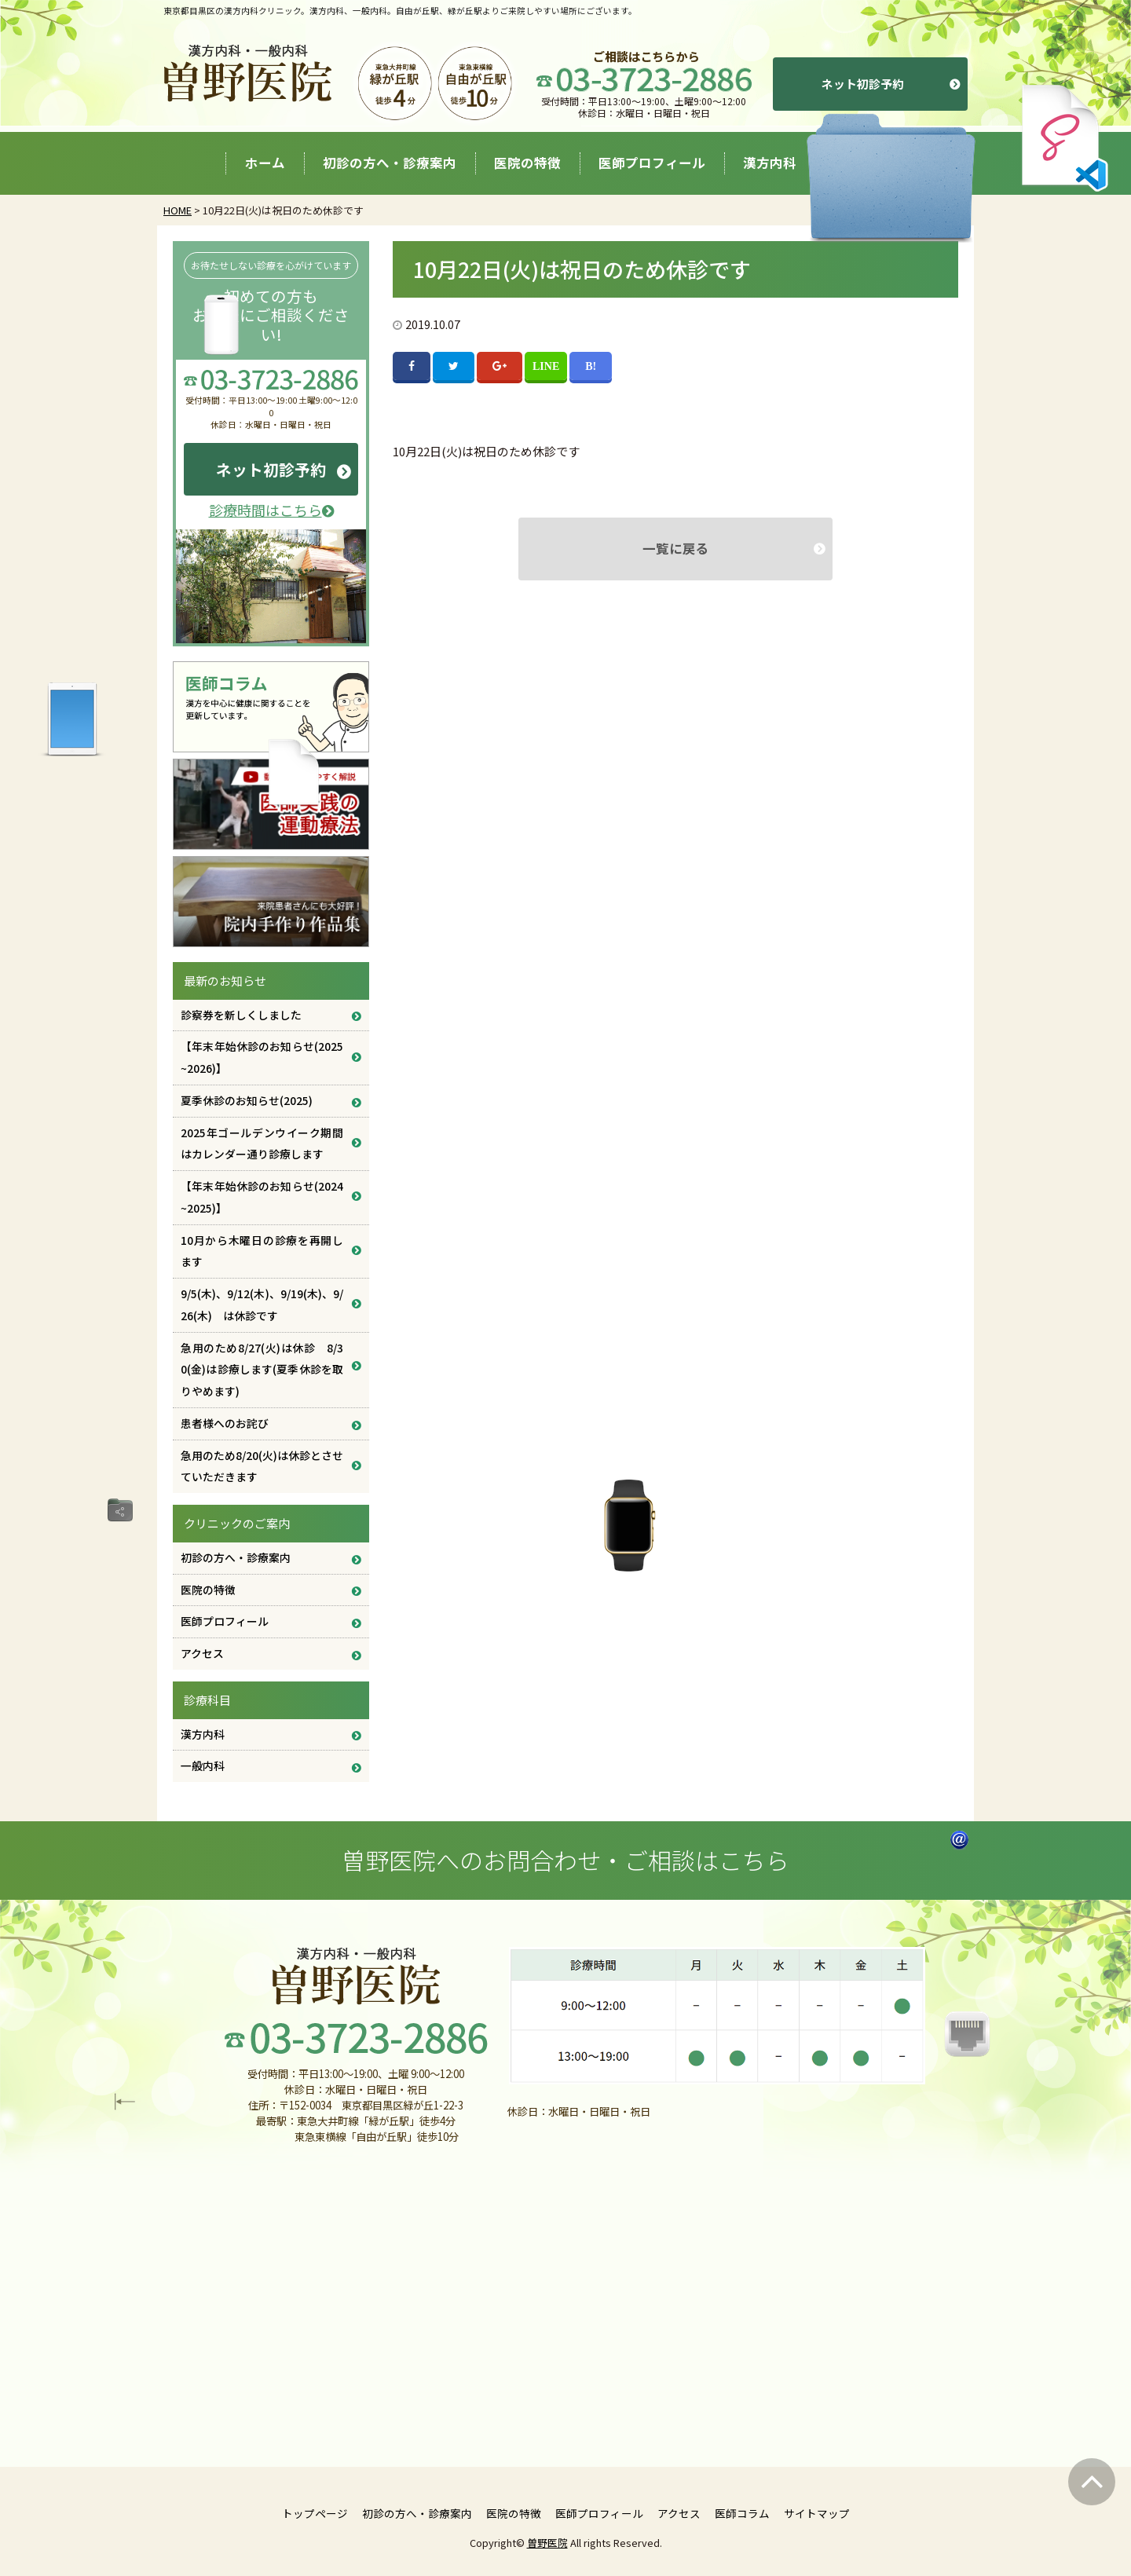 The width and height of the screenshot is (1131, 2576). Describe the element at coordinates (967, 2033) in the screenshot. I see `configure audio video bridging network settings` at that location.